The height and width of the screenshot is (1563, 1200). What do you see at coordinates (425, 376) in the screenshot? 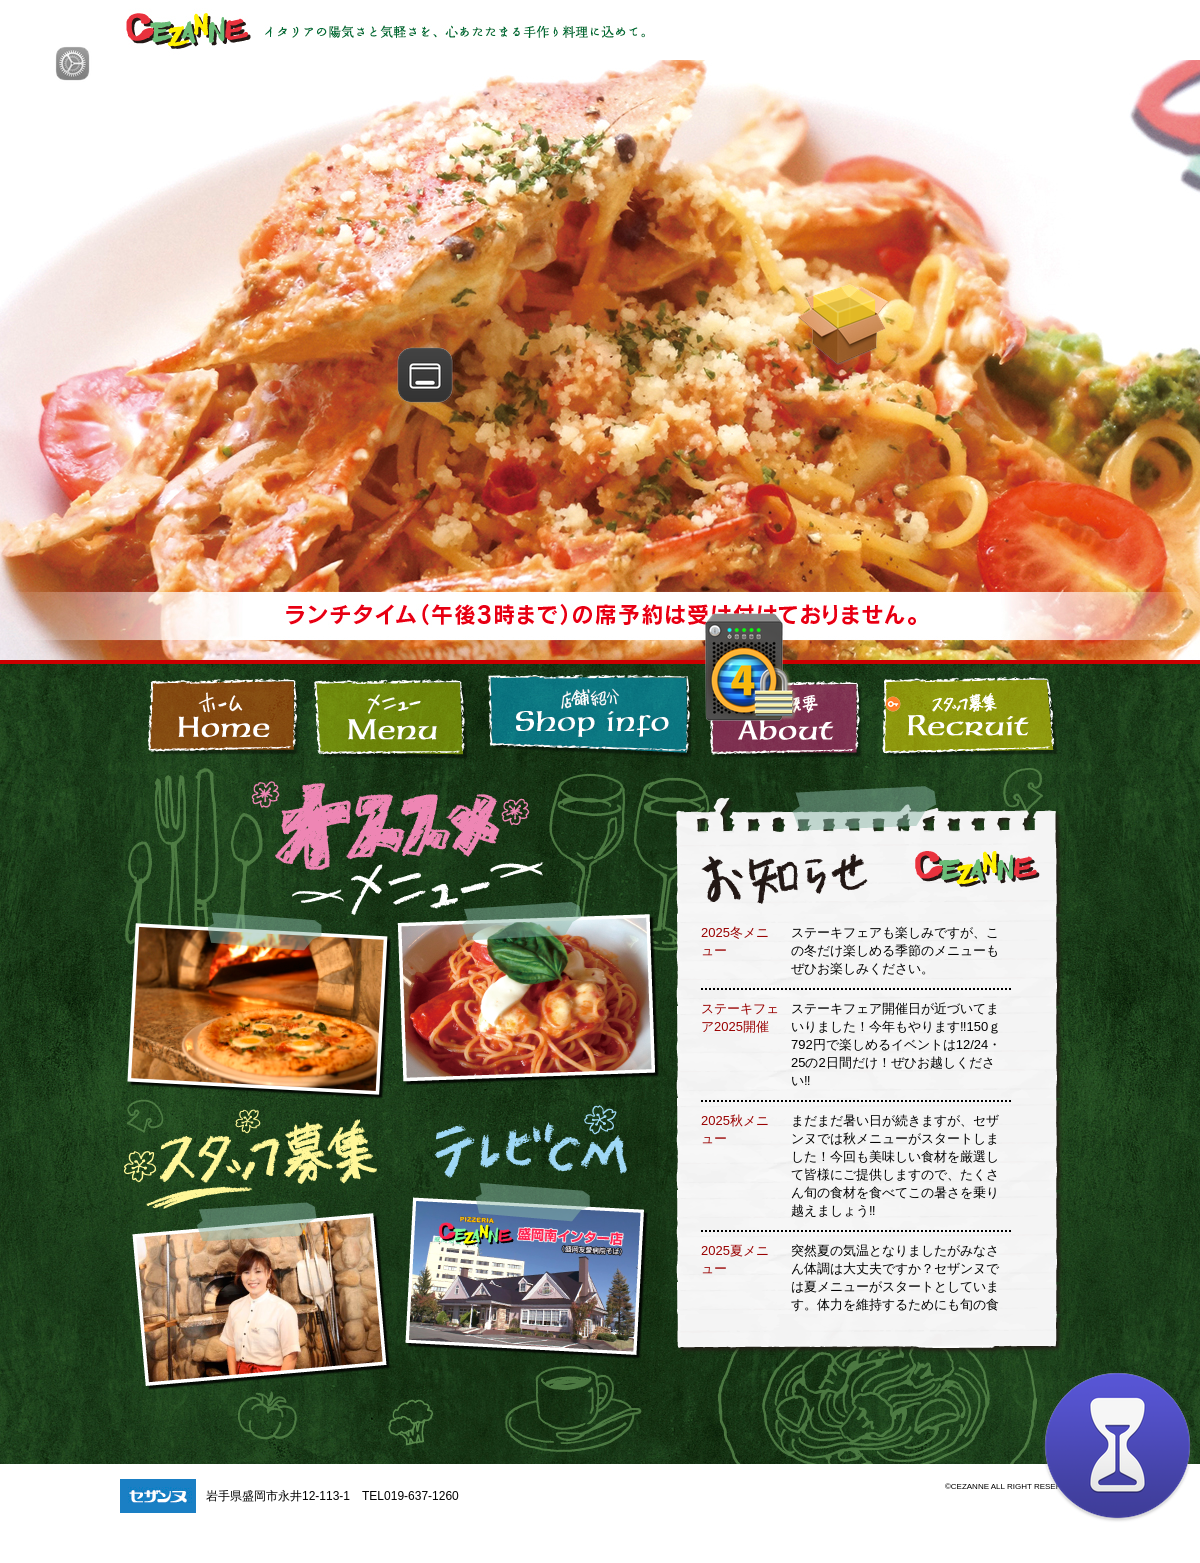
I see `open desktop and screen saver preferences` at bounding box center [425, 376].